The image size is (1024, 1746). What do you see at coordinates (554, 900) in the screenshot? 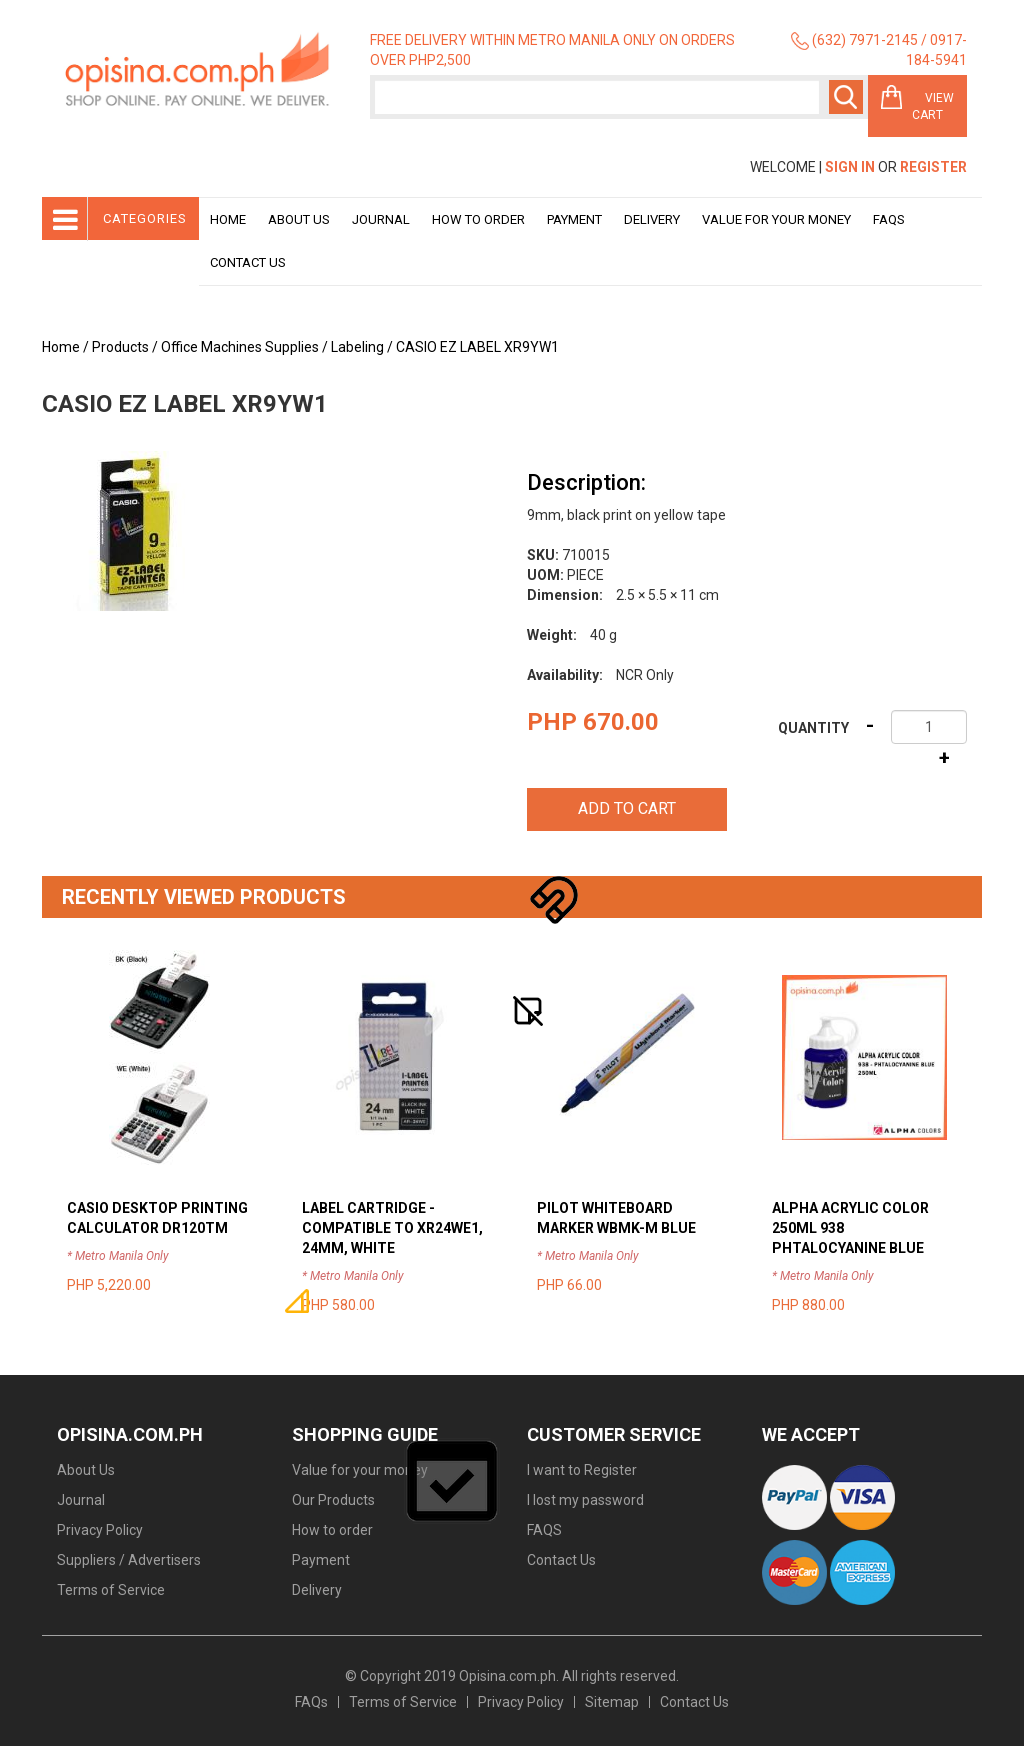
I see `activate magnetic snap or alignment tool` at bounding box center [554, 900].